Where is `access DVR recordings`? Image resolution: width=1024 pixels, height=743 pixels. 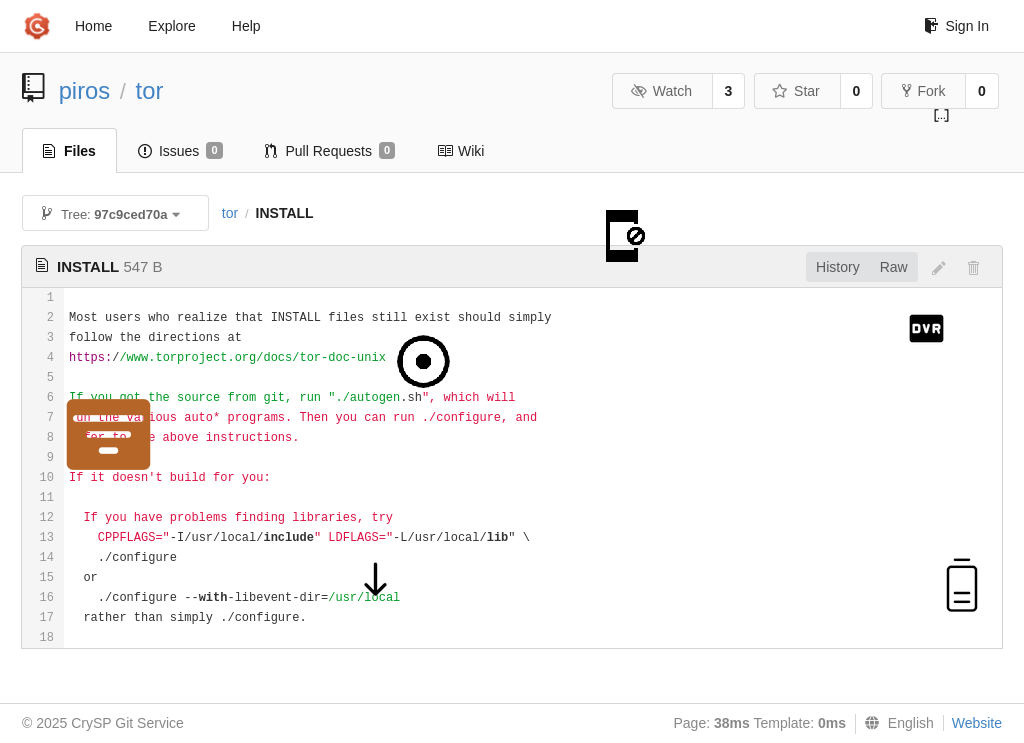 access DVR recordings is located at coordinates (926, 328).